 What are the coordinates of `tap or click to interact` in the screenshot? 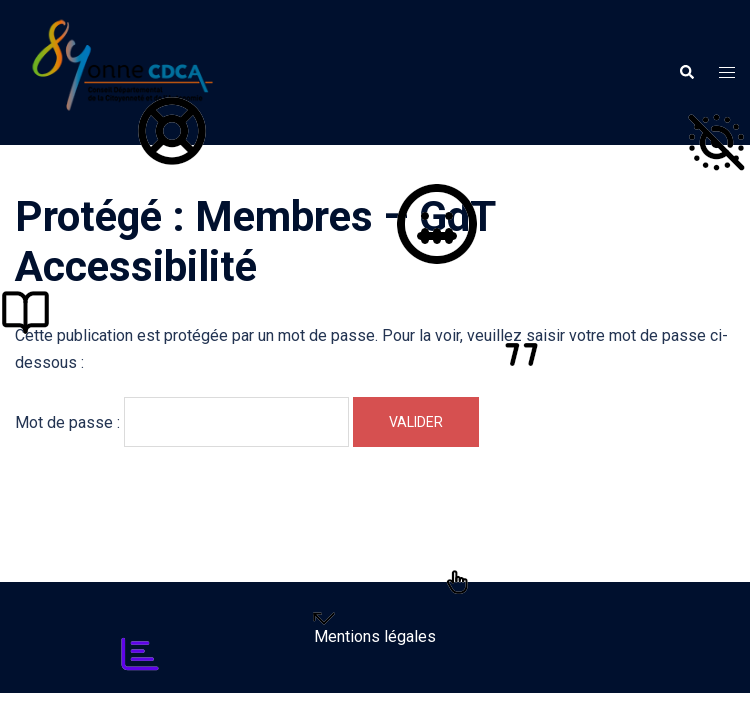 It's located at (457, 581).